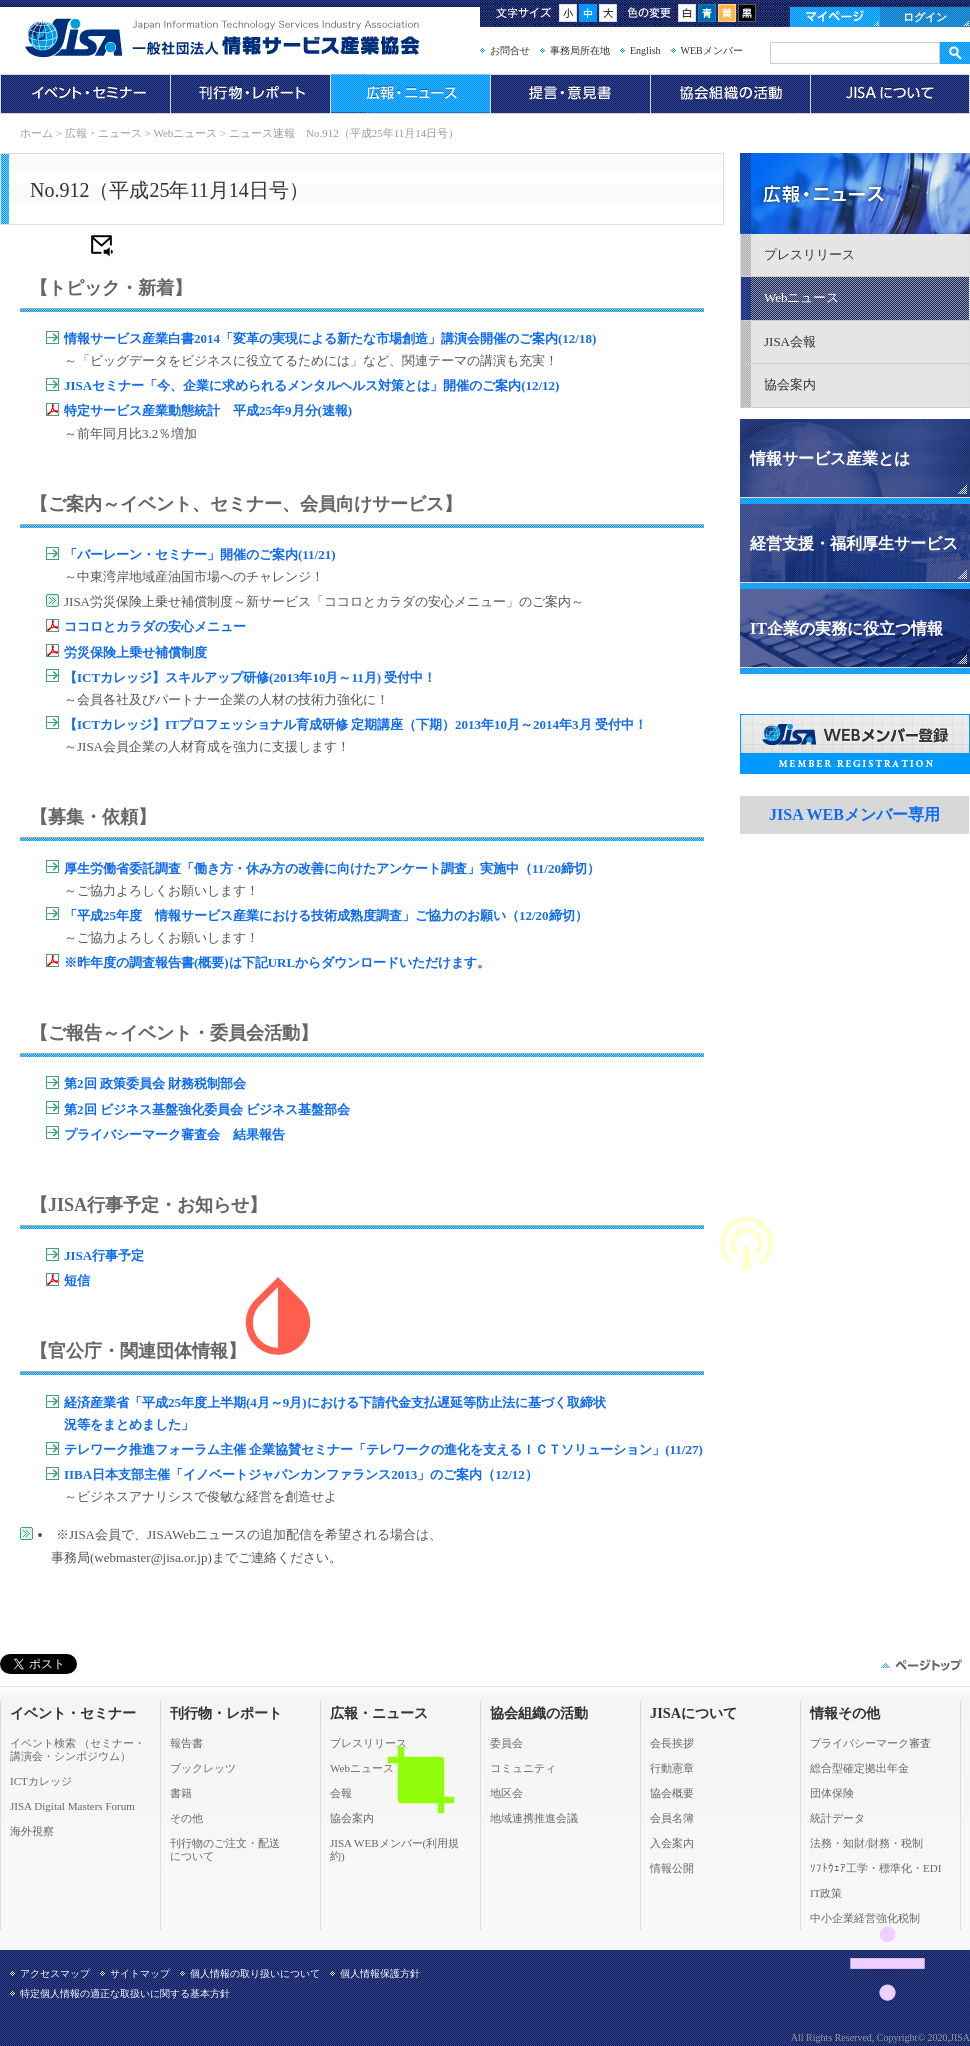 This screenshot has height=2046, width=970. What do you see at coordinates (746, 1243) in the screenshot?
I see `indicates network or signal strength` at bounding box center [746, 1243].